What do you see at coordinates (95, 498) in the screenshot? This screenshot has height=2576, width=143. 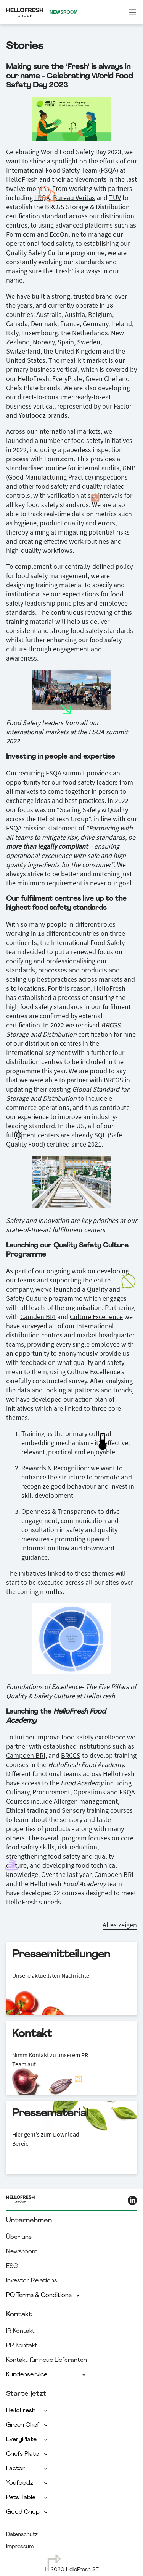 I see `audio or sound wave indicator` at bounding box center [95, 498].